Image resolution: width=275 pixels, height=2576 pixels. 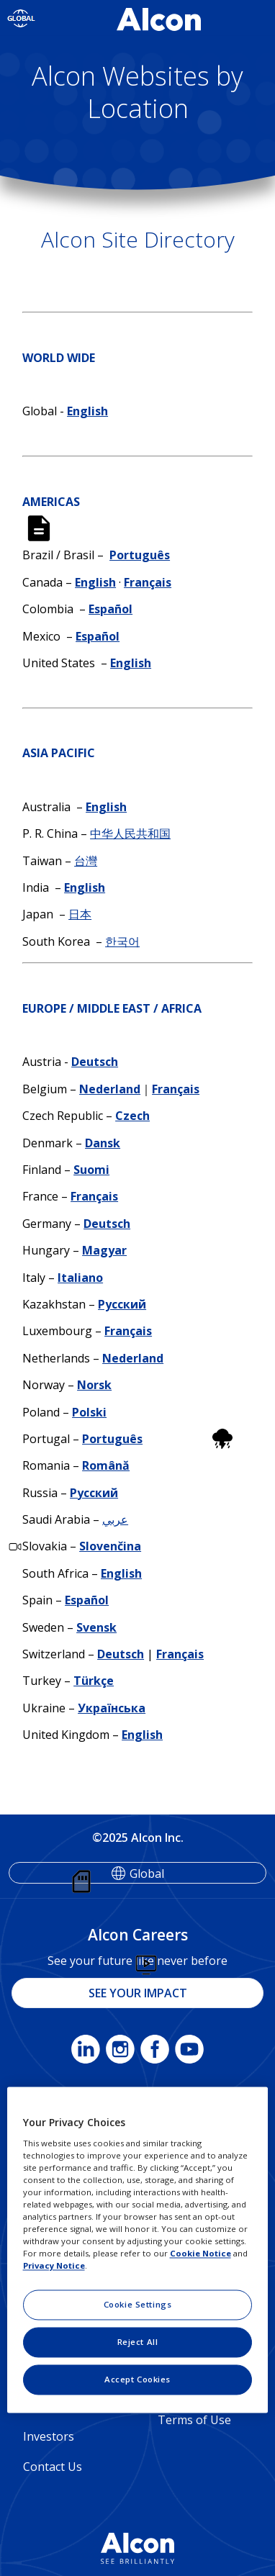 What do you see at coordinates (146, 1964) in the screenshot?
I see `play video on desktop monitor` at bounding box center [146, 1964].